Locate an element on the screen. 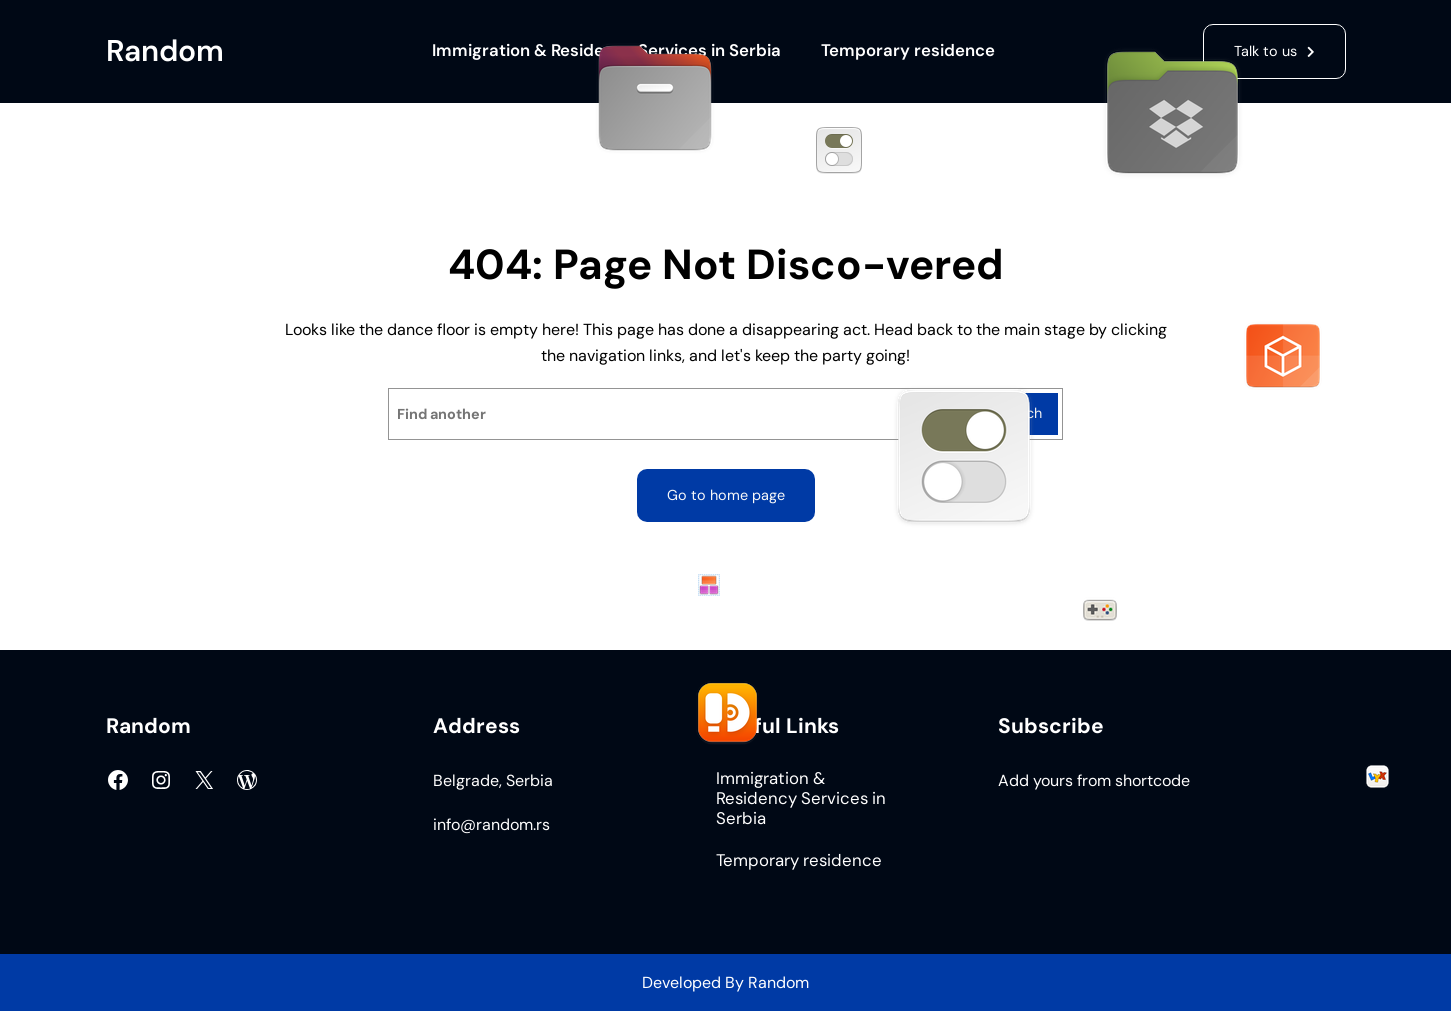 The height and width of the screenshot is (1011, 1451). open impression, a disk image writing utility is located at coordinates (727, 712).